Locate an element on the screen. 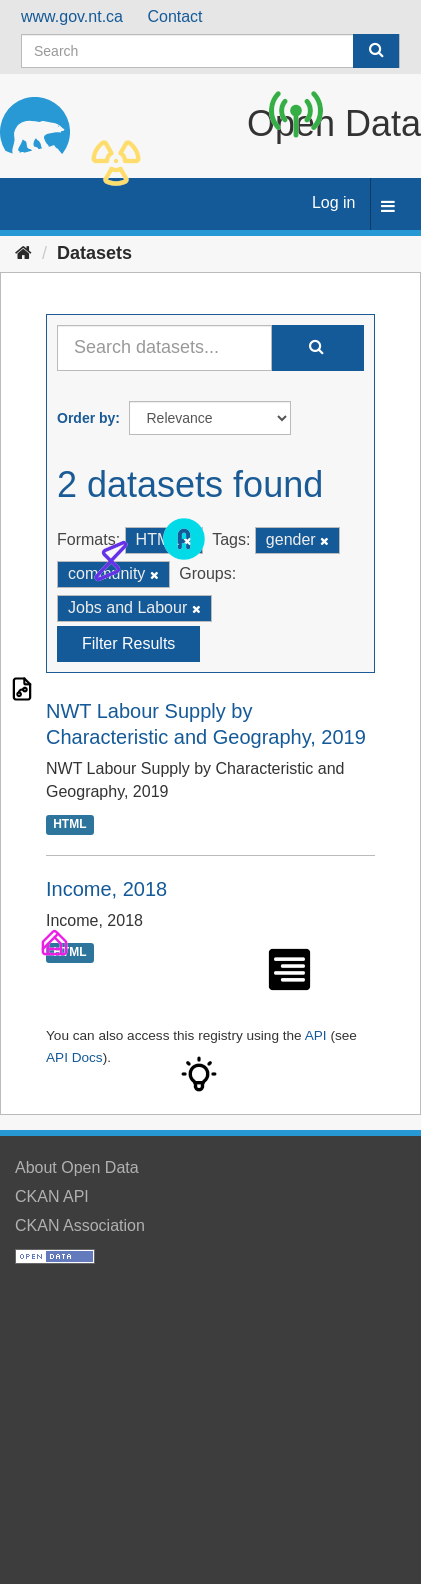 The height and width of the screenshot is (1584, 421). open a vector graphics file is located at coordinates (22, 689).